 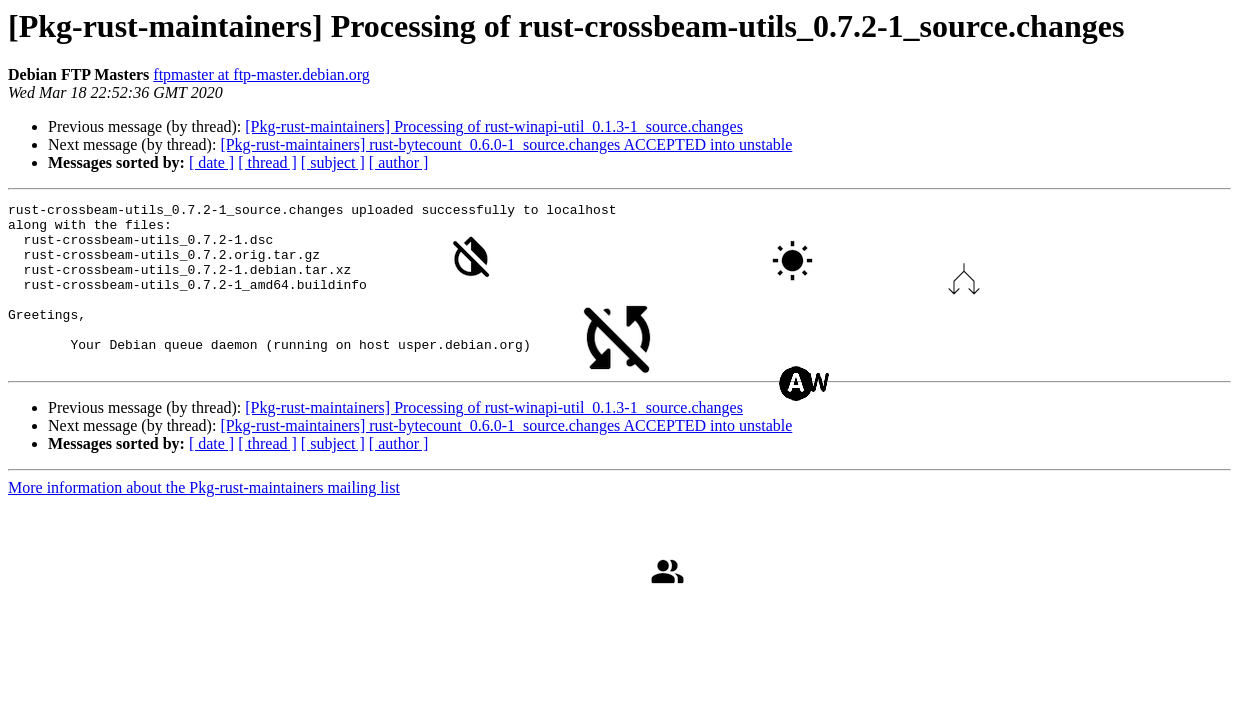 What do you see at coordinates (471, 256) in the screenshot?
I see `disable color inversion mode` at bounding box center [471, 256].